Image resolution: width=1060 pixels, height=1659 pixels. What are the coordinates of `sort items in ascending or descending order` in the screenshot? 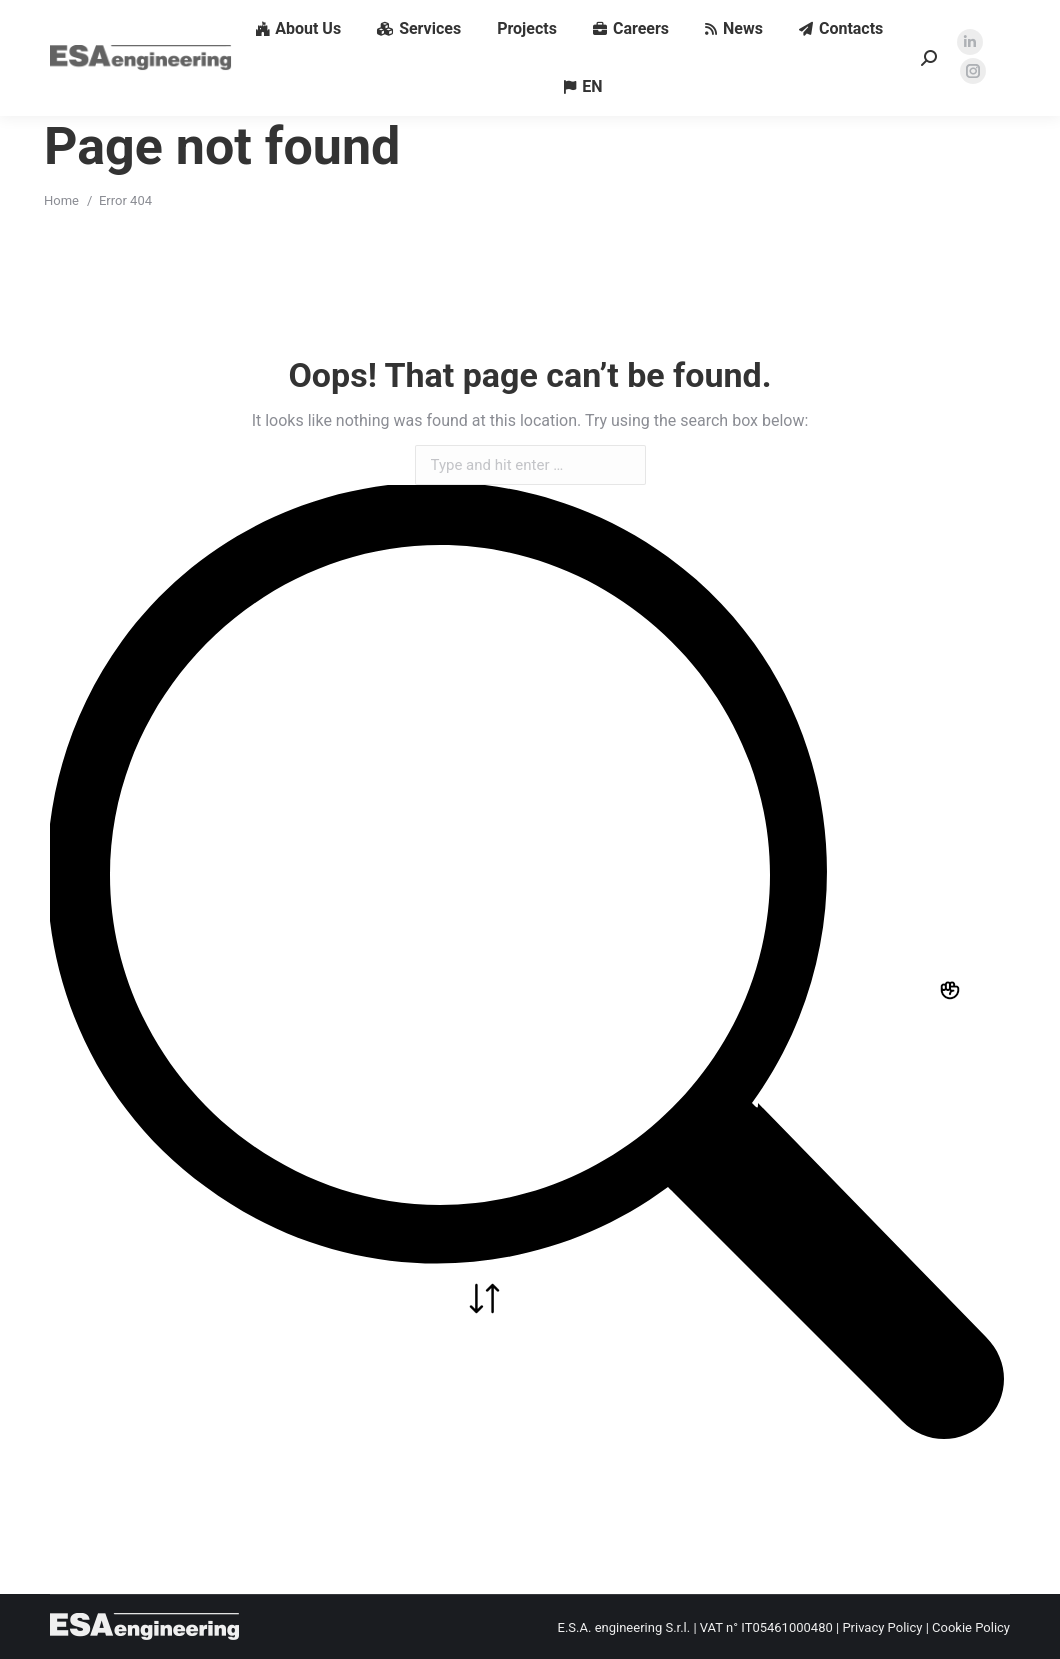 It's located at (484, 1298).